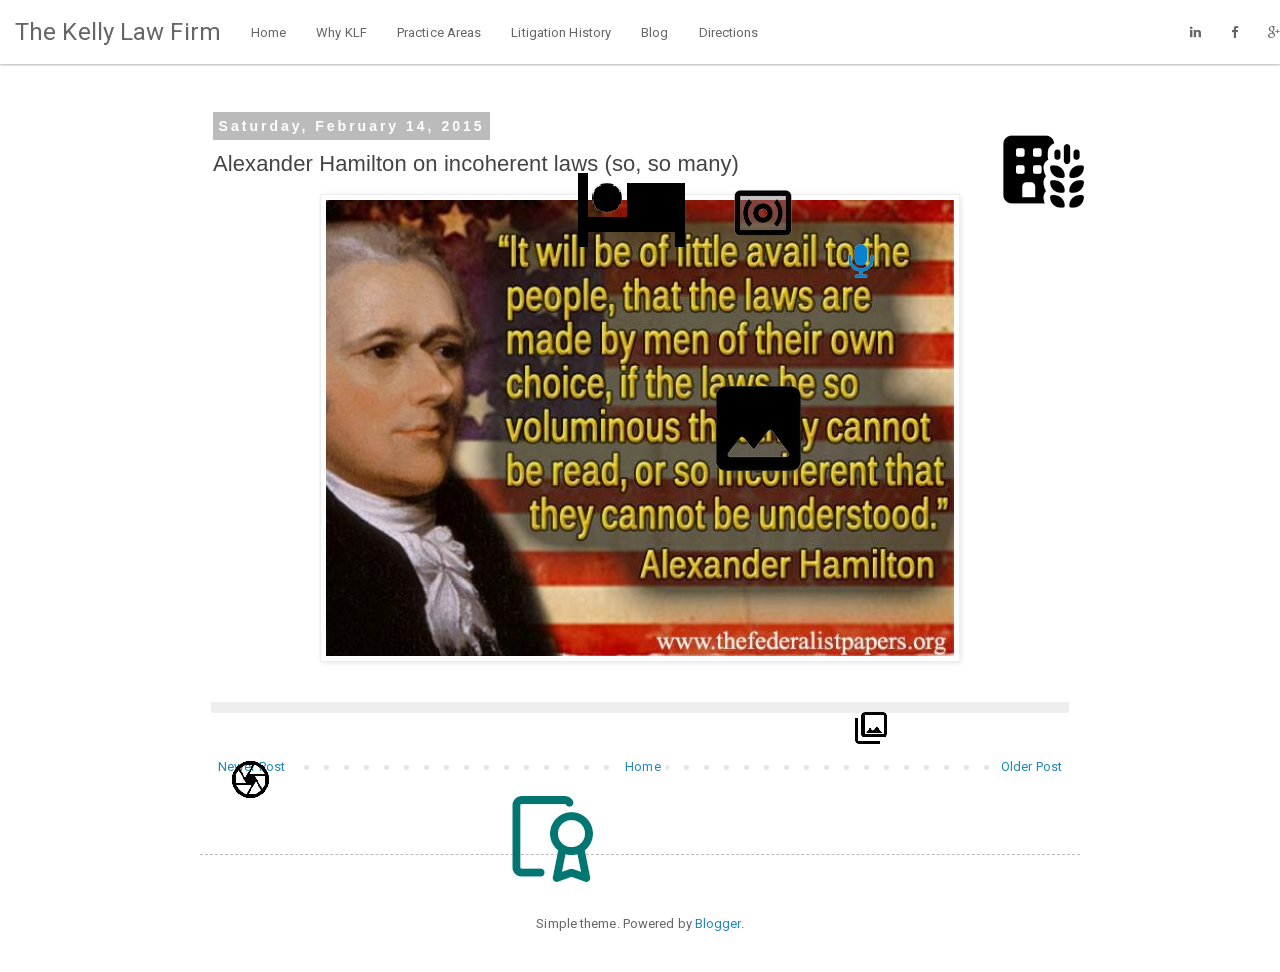 Image resolution: width=1280 pixels, height=972 pixels. Describe the element at coordinates (631, 207) in the screenshot. I see `find nearby hotels or accommodations` at that location.